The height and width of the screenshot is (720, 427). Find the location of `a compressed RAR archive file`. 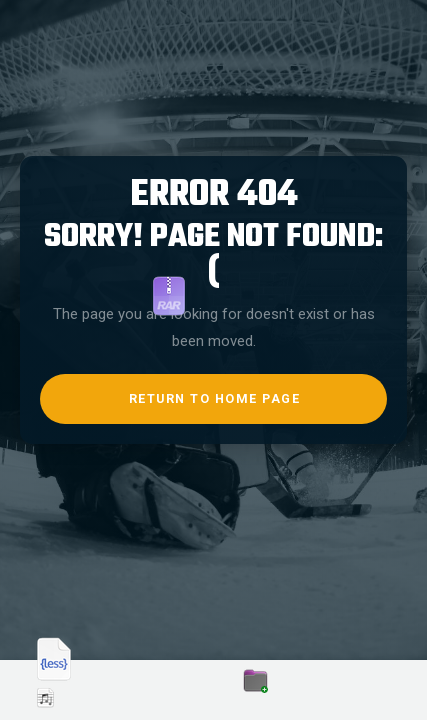

a compressed RAR archive file is located at coordinates (169, 296).